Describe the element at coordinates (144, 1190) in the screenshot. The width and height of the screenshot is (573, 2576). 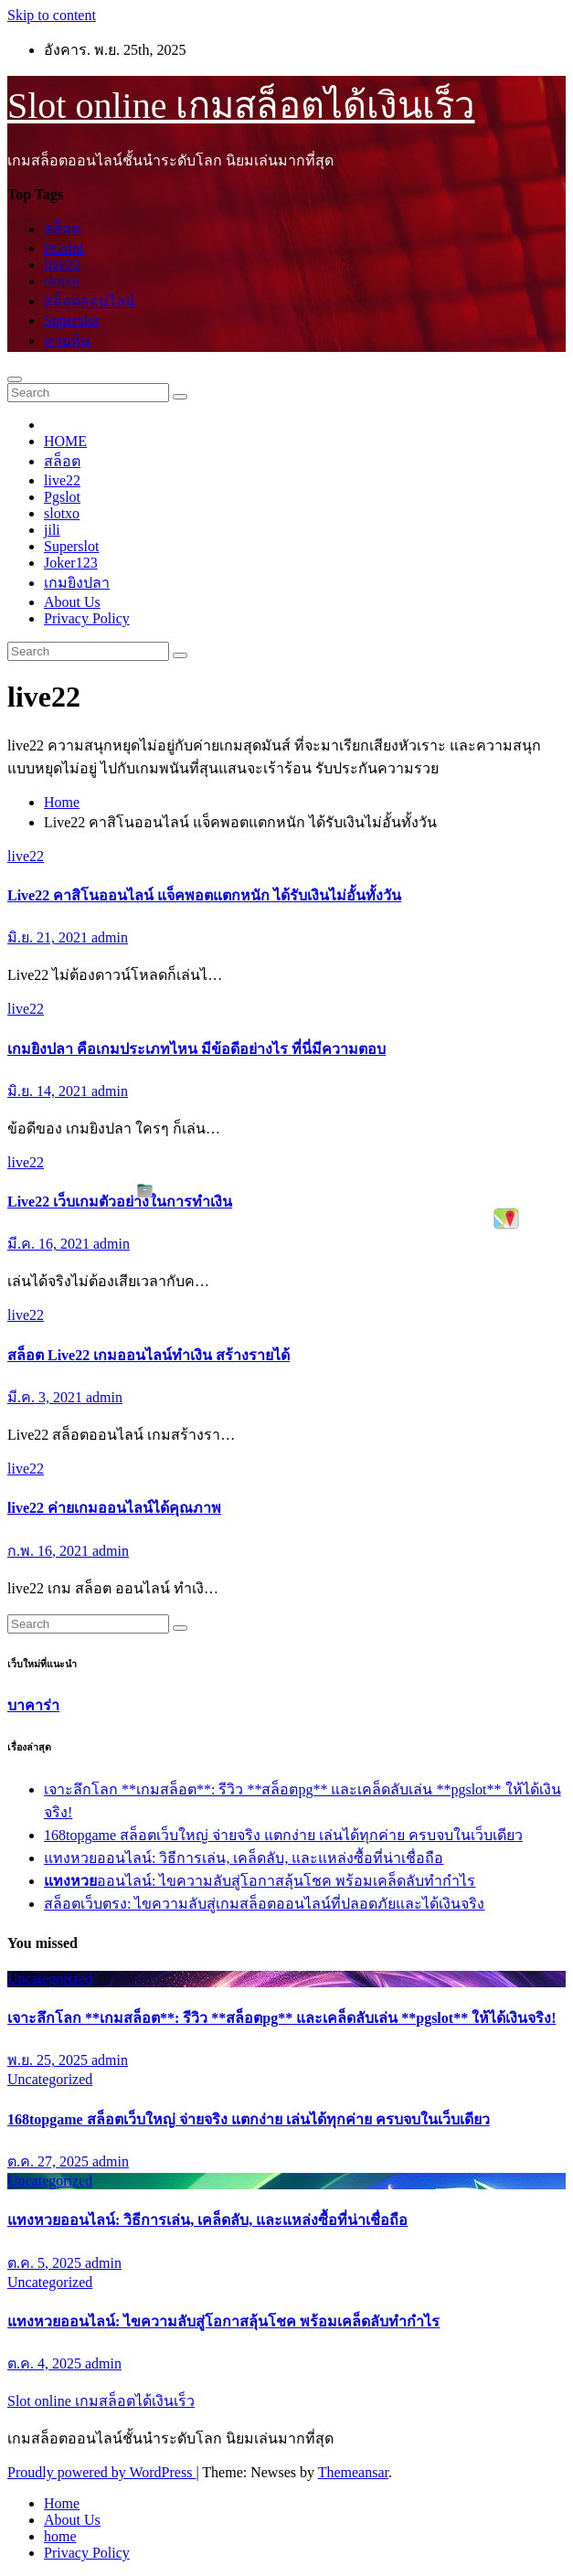
I see `open the file manager application` at that location.